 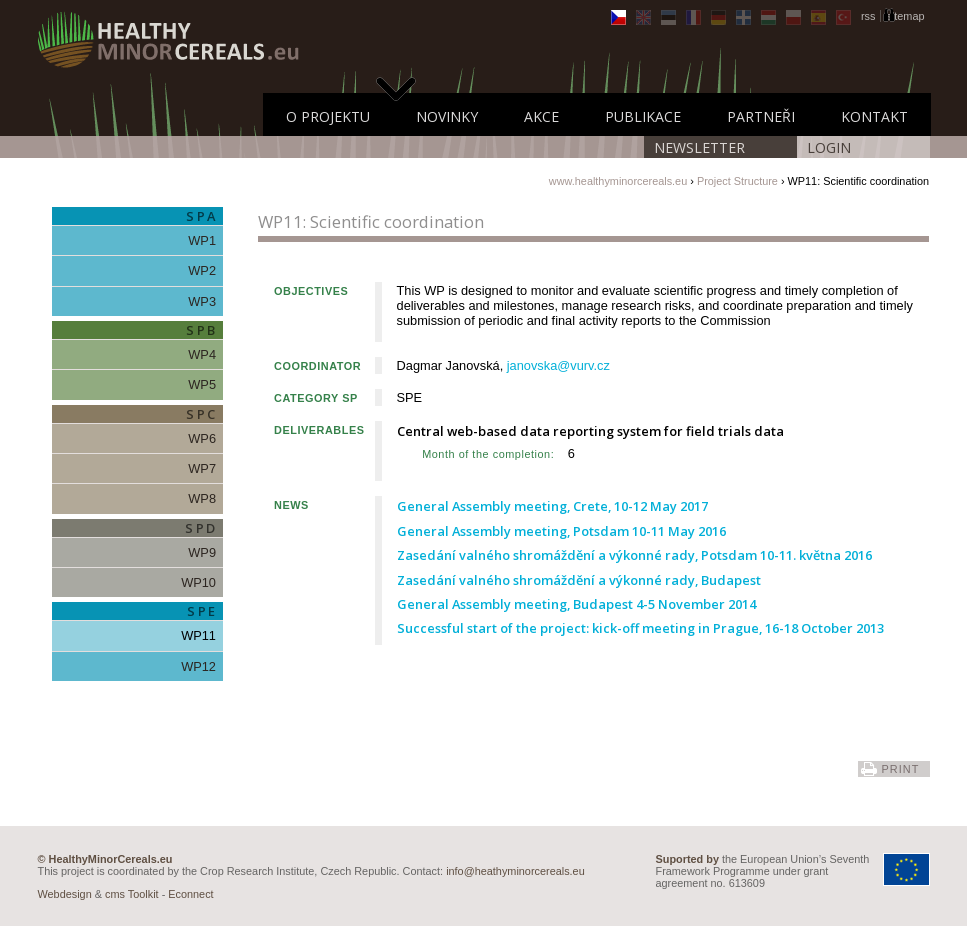 What do you see at coordinates (396, 88) in the screenshot?
I see `expand a collapsed section or dropdown menu` at bounding box center [396, 88].